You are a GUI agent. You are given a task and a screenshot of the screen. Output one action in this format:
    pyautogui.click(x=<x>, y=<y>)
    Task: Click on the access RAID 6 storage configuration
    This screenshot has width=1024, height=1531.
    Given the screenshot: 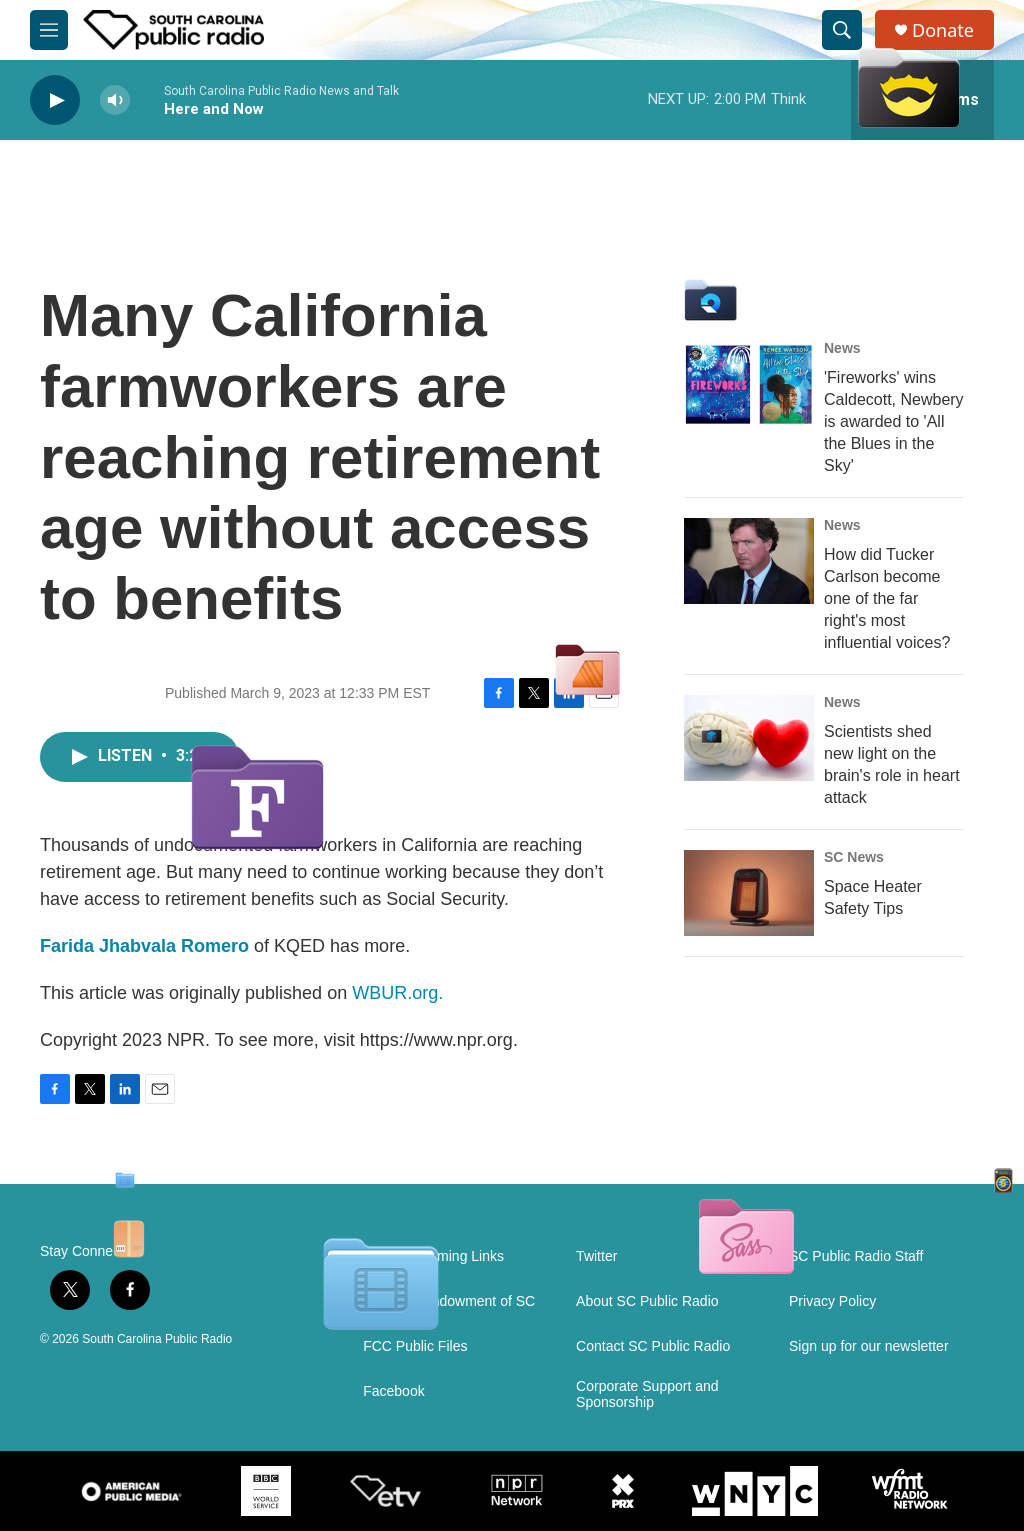 What is the action you would take?
    pyautogui.click(x=1003, y=1180)
    